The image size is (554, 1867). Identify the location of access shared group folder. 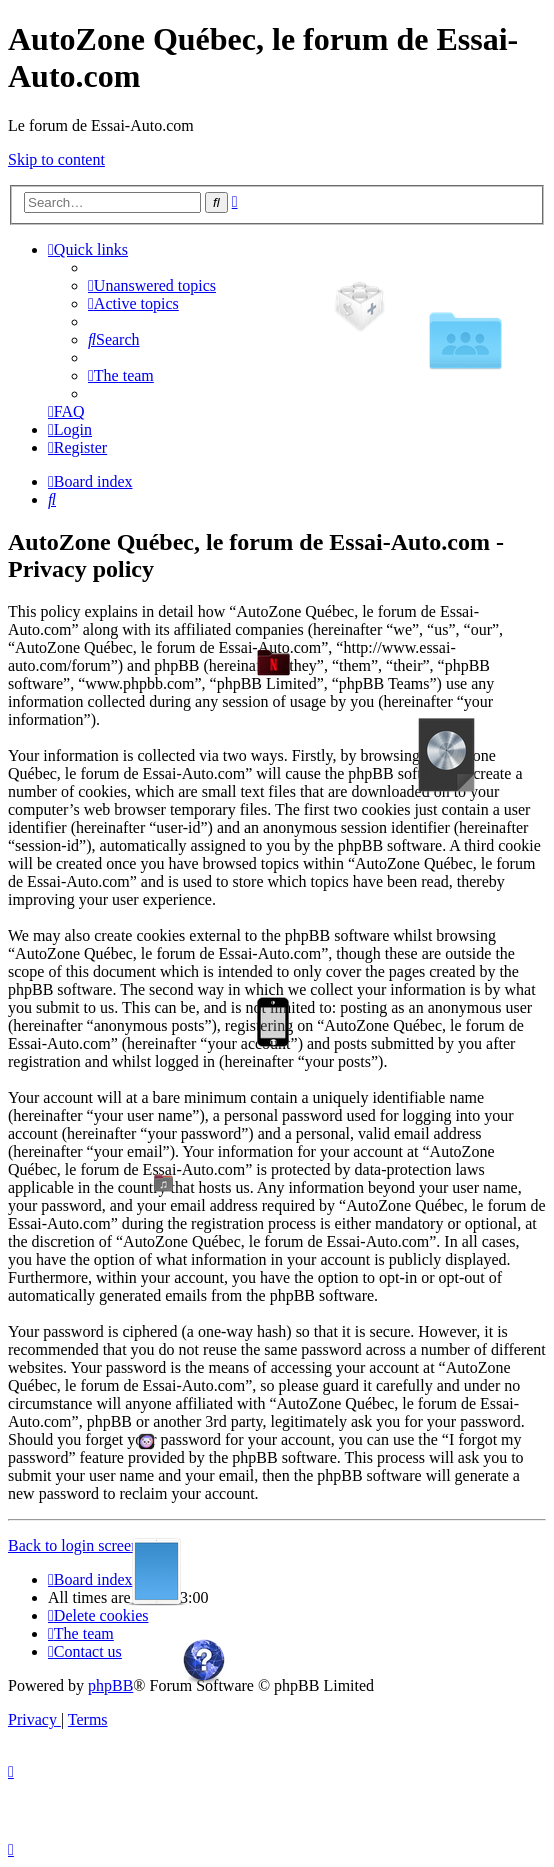
(465, 340).